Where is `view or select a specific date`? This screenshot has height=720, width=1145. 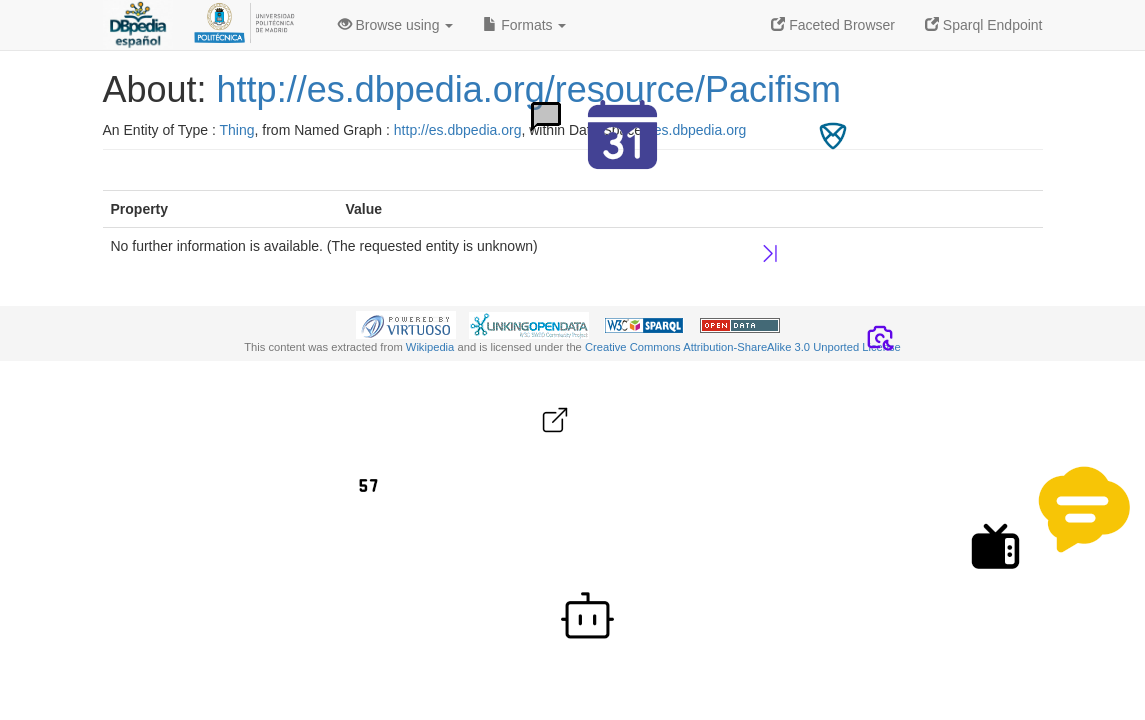
view or select a specific date is located at coordinates (622, 134).